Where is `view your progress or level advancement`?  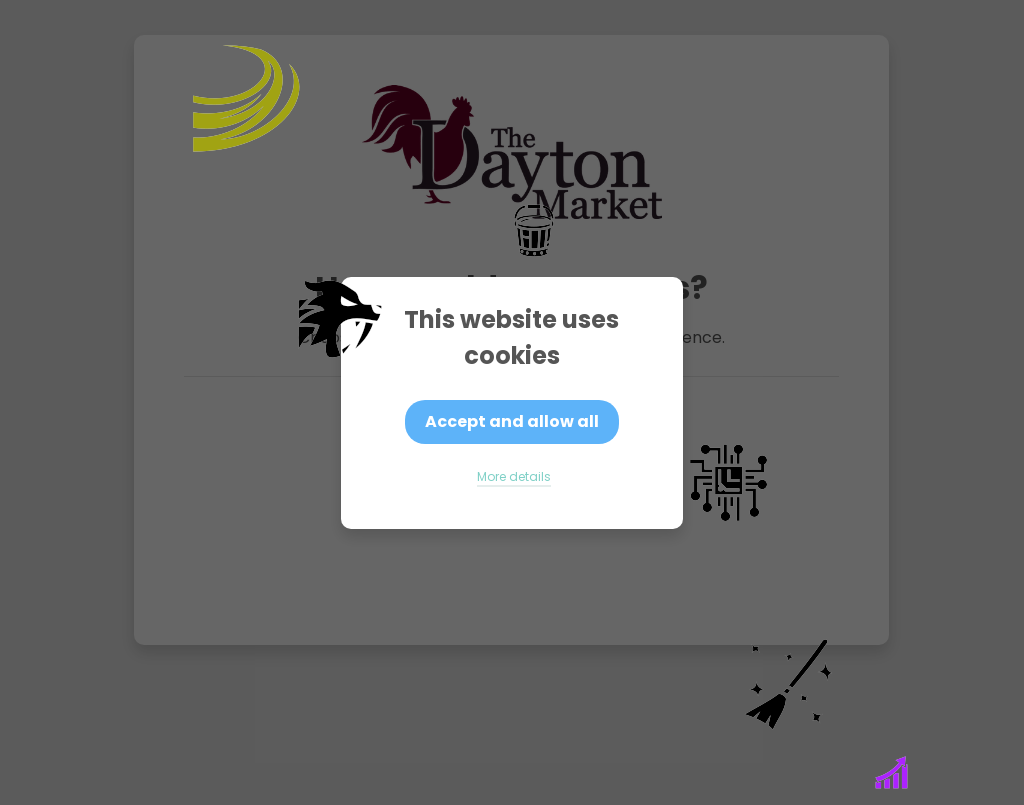
view your progress or level advancement is located at coordinates (891, 772).